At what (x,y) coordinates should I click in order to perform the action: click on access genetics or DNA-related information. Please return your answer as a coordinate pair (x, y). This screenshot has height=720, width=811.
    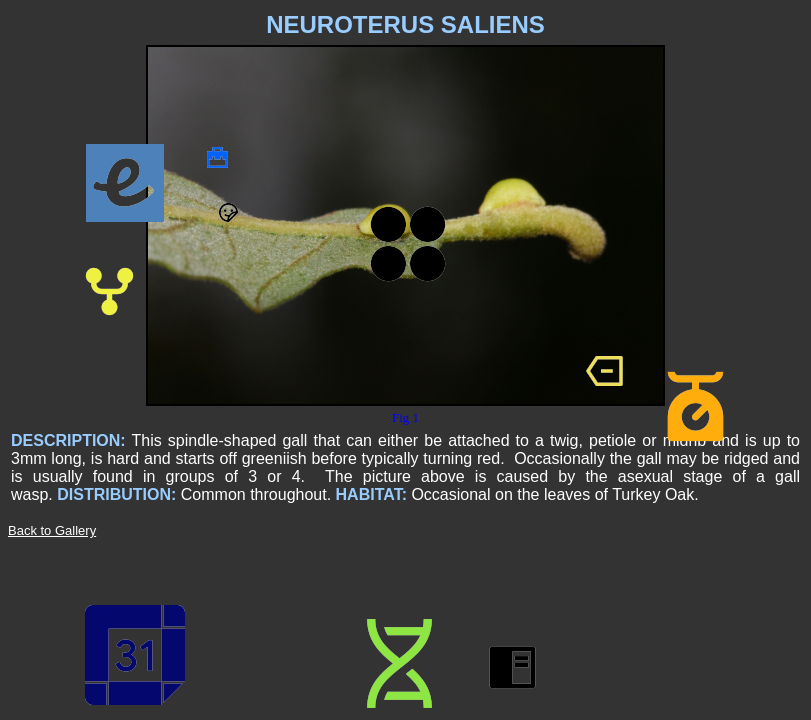
    Looking at the image, I should click on (399, 663).